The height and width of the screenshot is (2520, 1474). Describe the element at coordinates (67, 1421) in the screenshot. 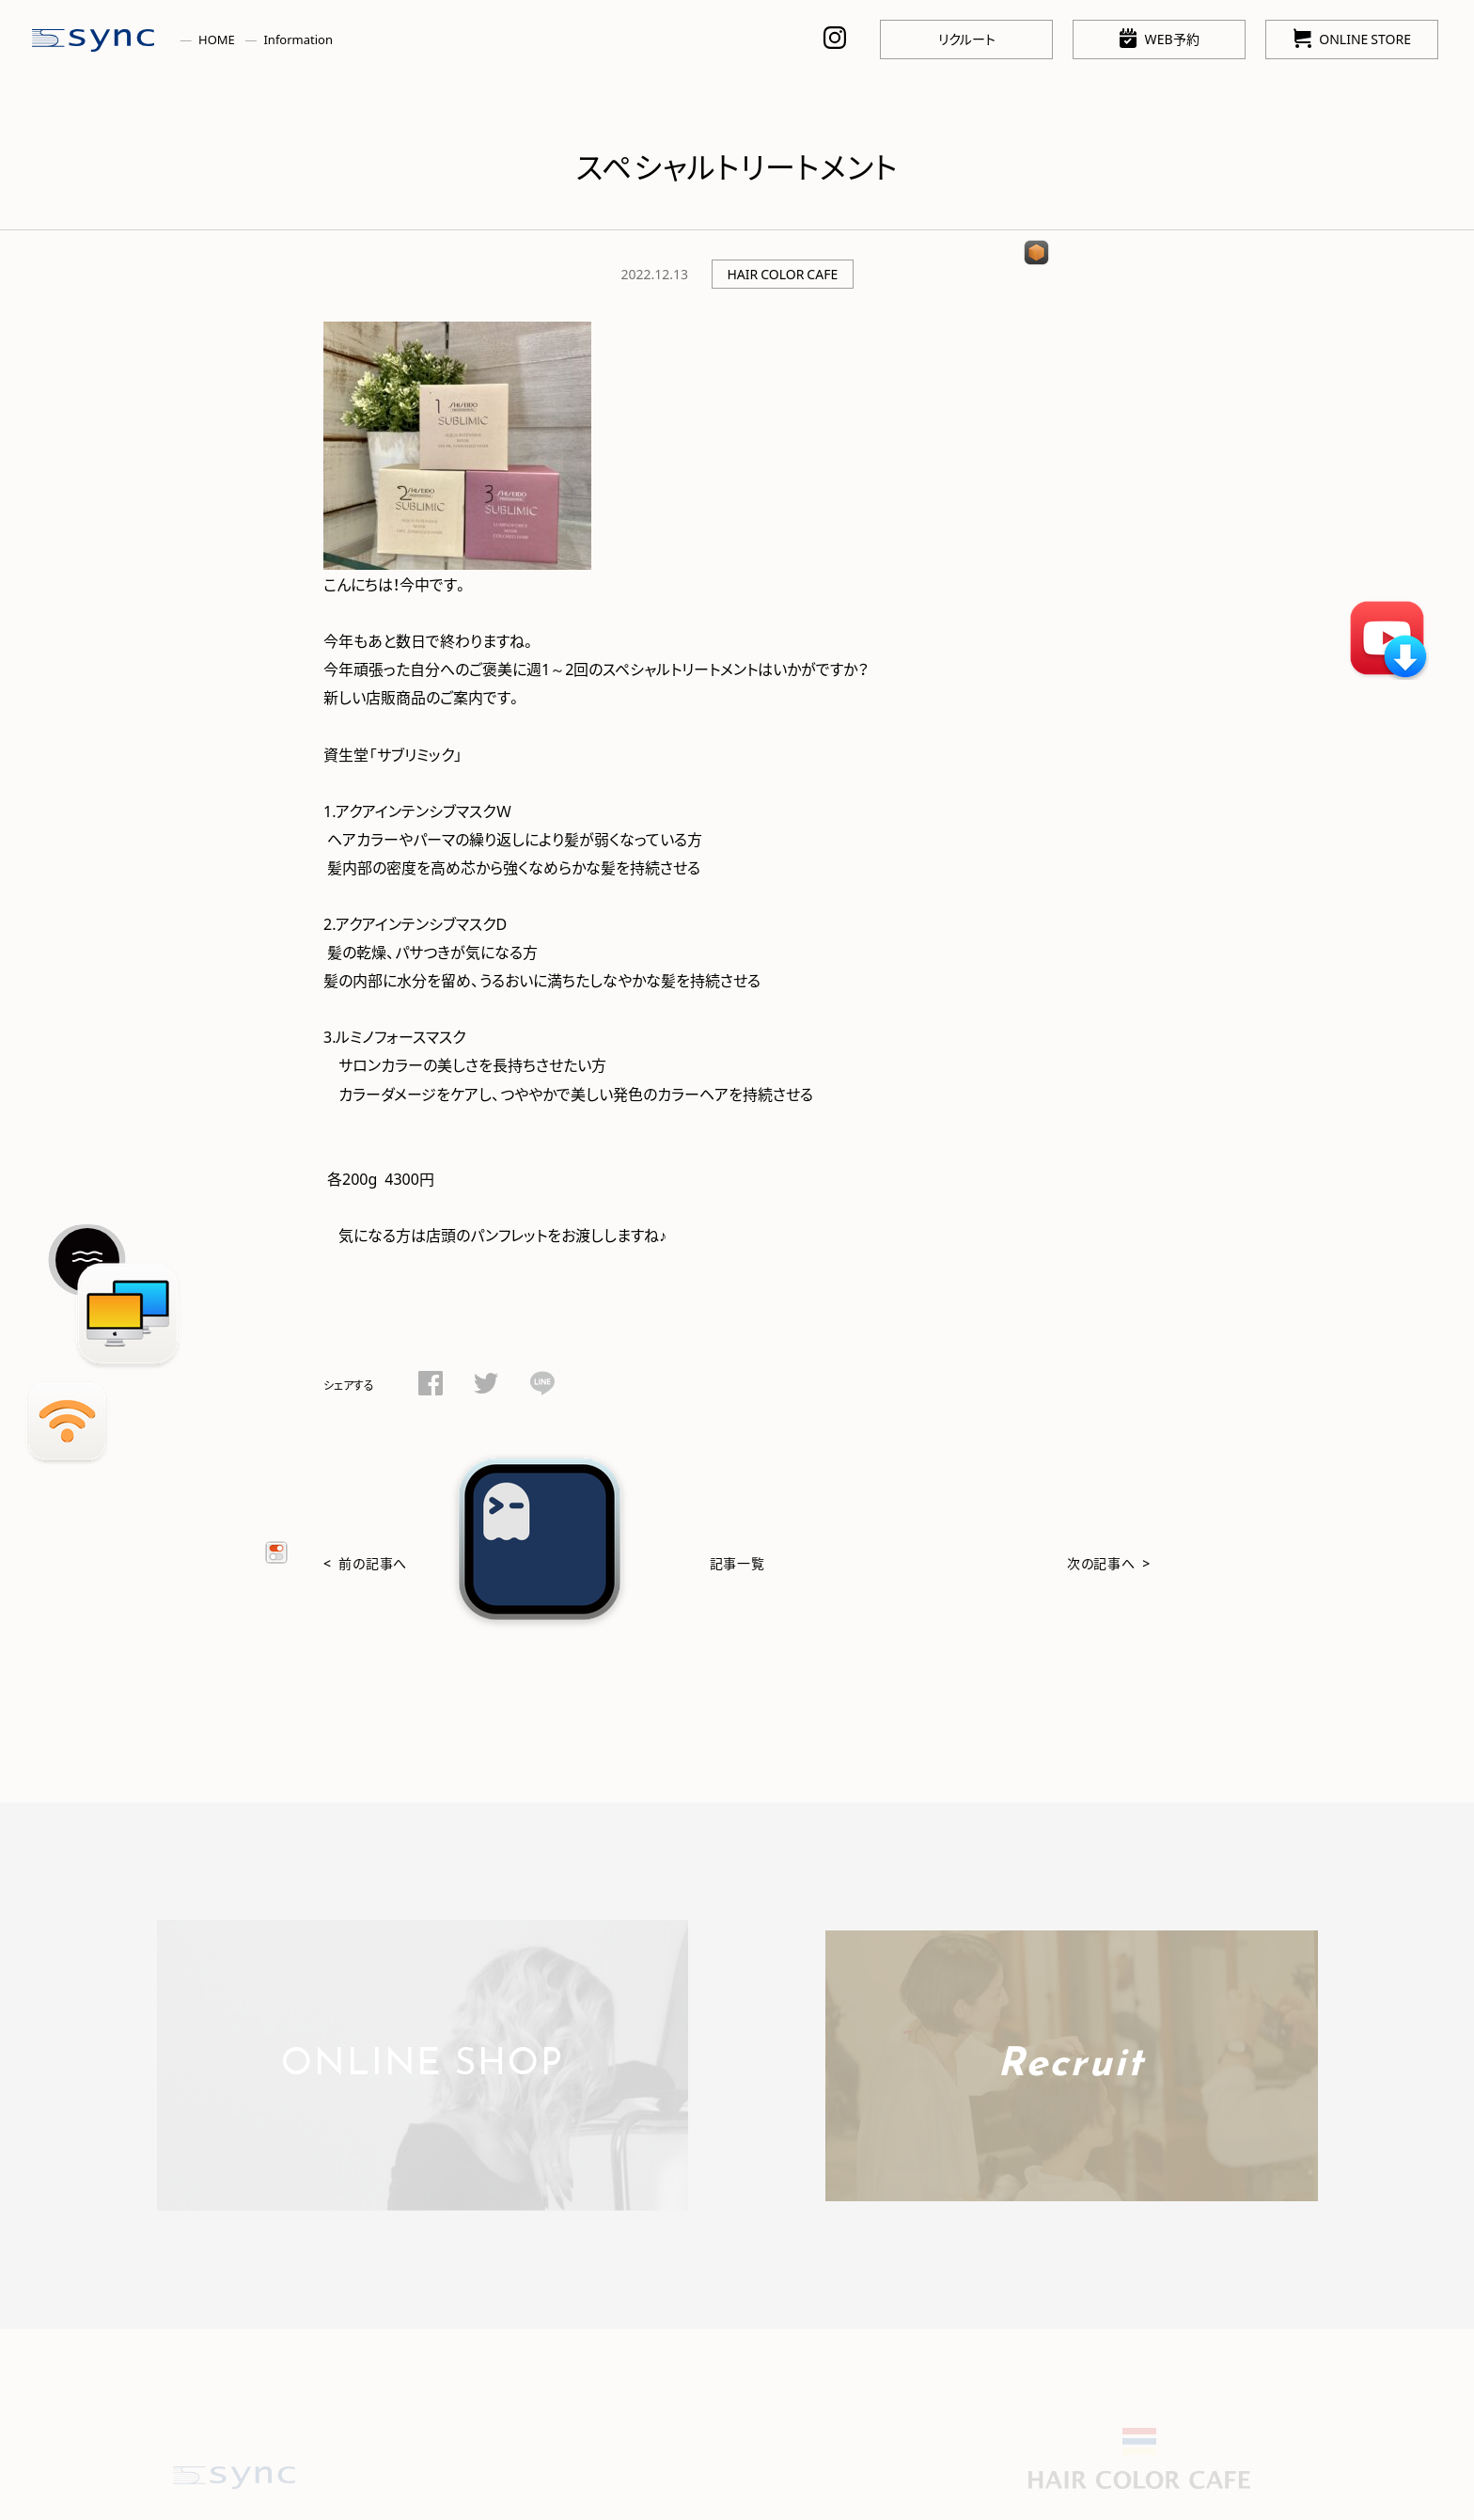

I see `connect to a captive portal or public wifi network` at that location.